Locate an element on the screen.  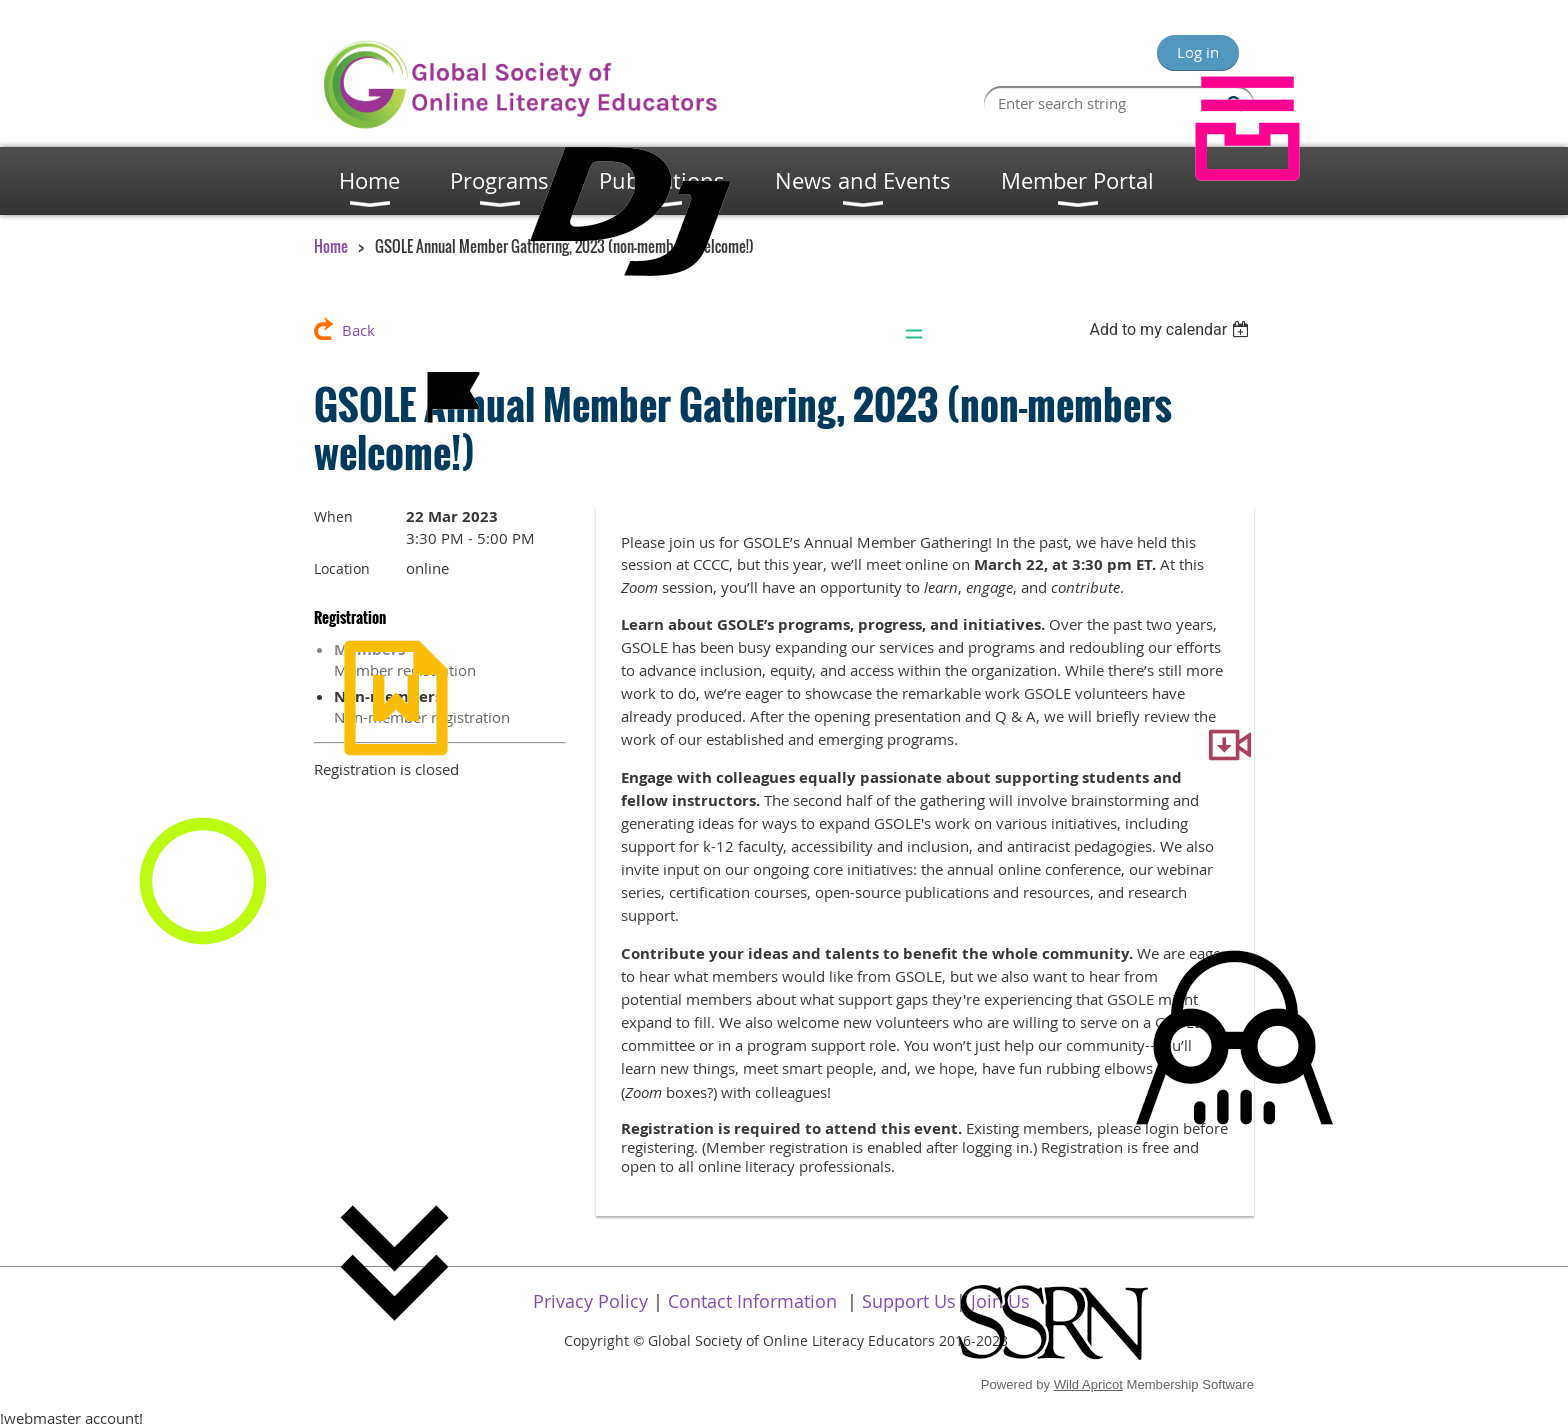
indicates equal or balanced values is located at coordinates (914, 334).